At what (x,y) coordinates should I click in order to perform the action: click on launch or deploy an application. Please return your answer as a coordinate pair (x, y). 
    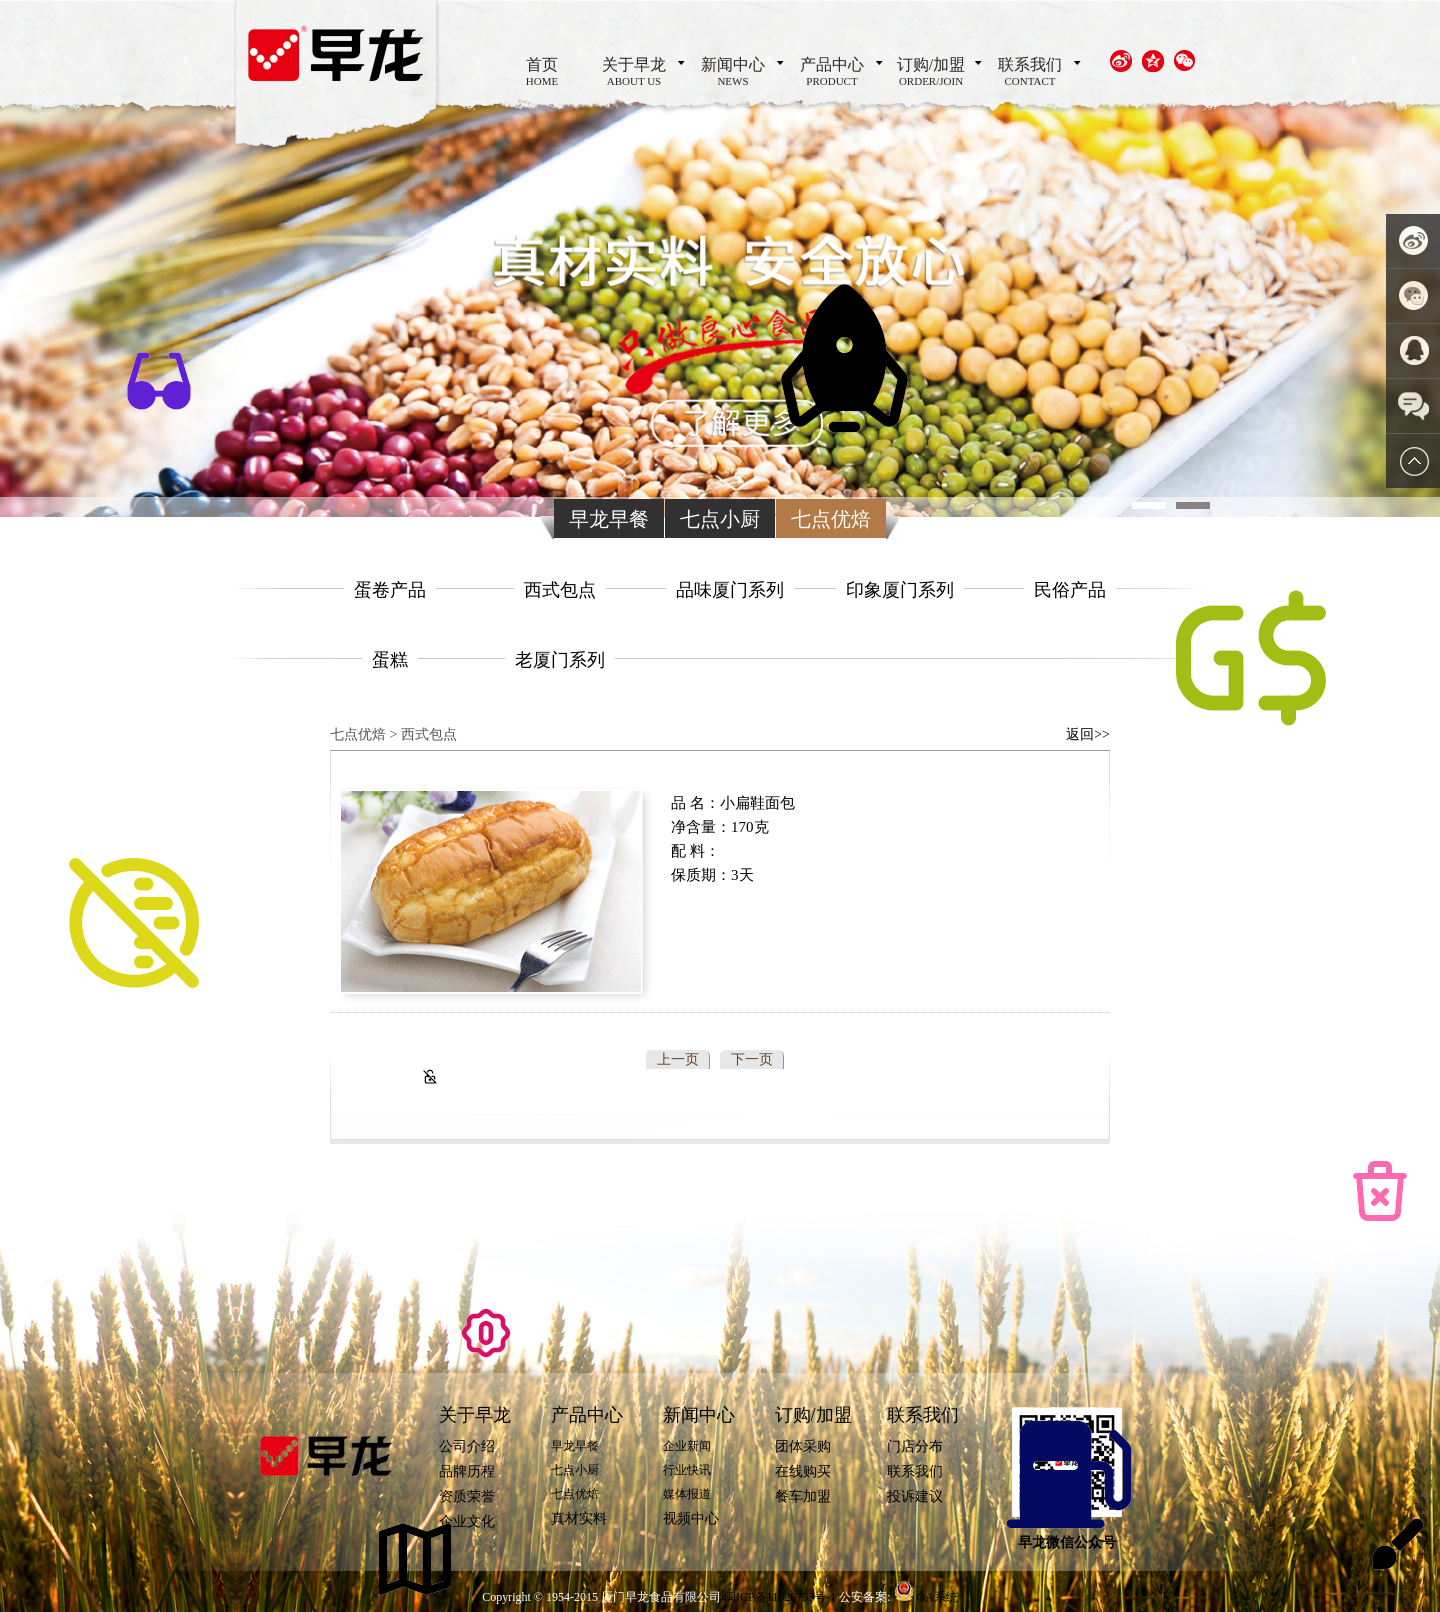
    Looking at the image, I should click on (844, 363).